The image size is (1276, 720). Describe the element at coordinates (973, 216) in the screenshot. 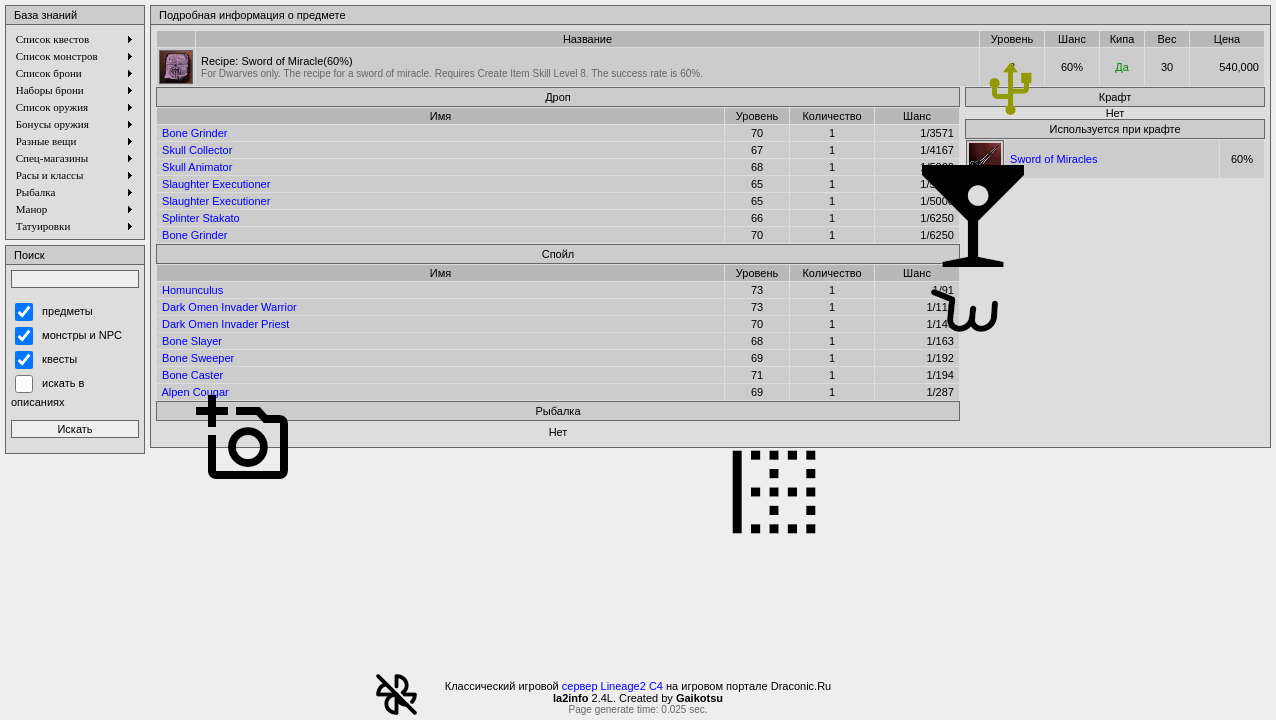

I see `view drink menu or beverage options` at that location.